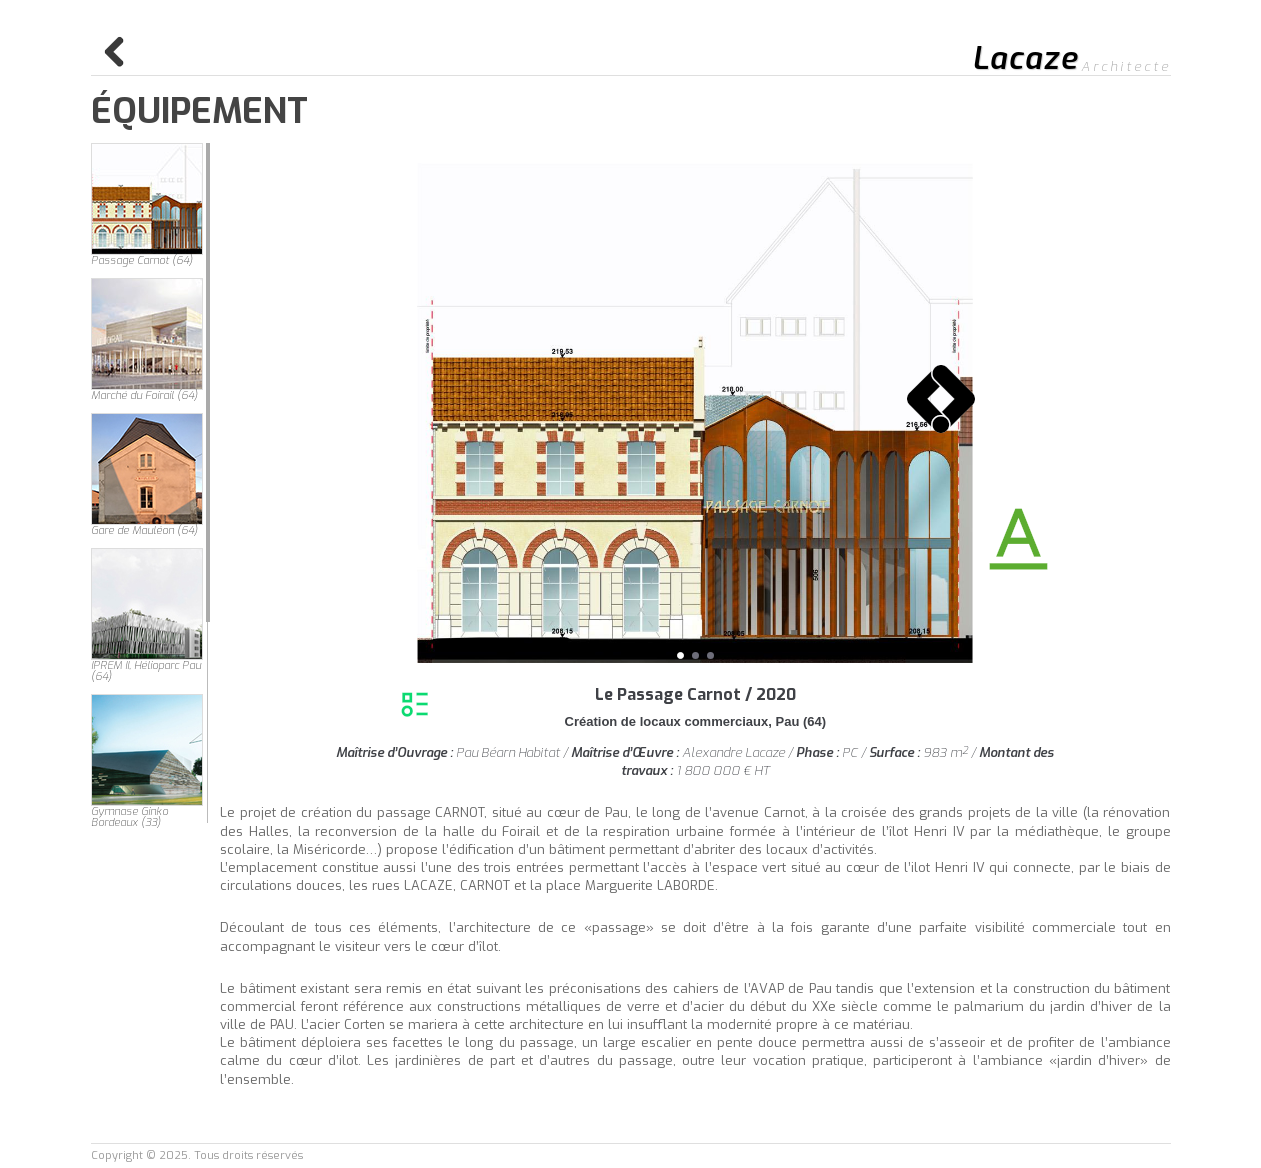 Image resolution: width=1261 pixels, height=1168 pixels. What do you see at coordinates (941, 399) in the screenshot?
I see `google tag manager logo` at bounding box center [941, 399].